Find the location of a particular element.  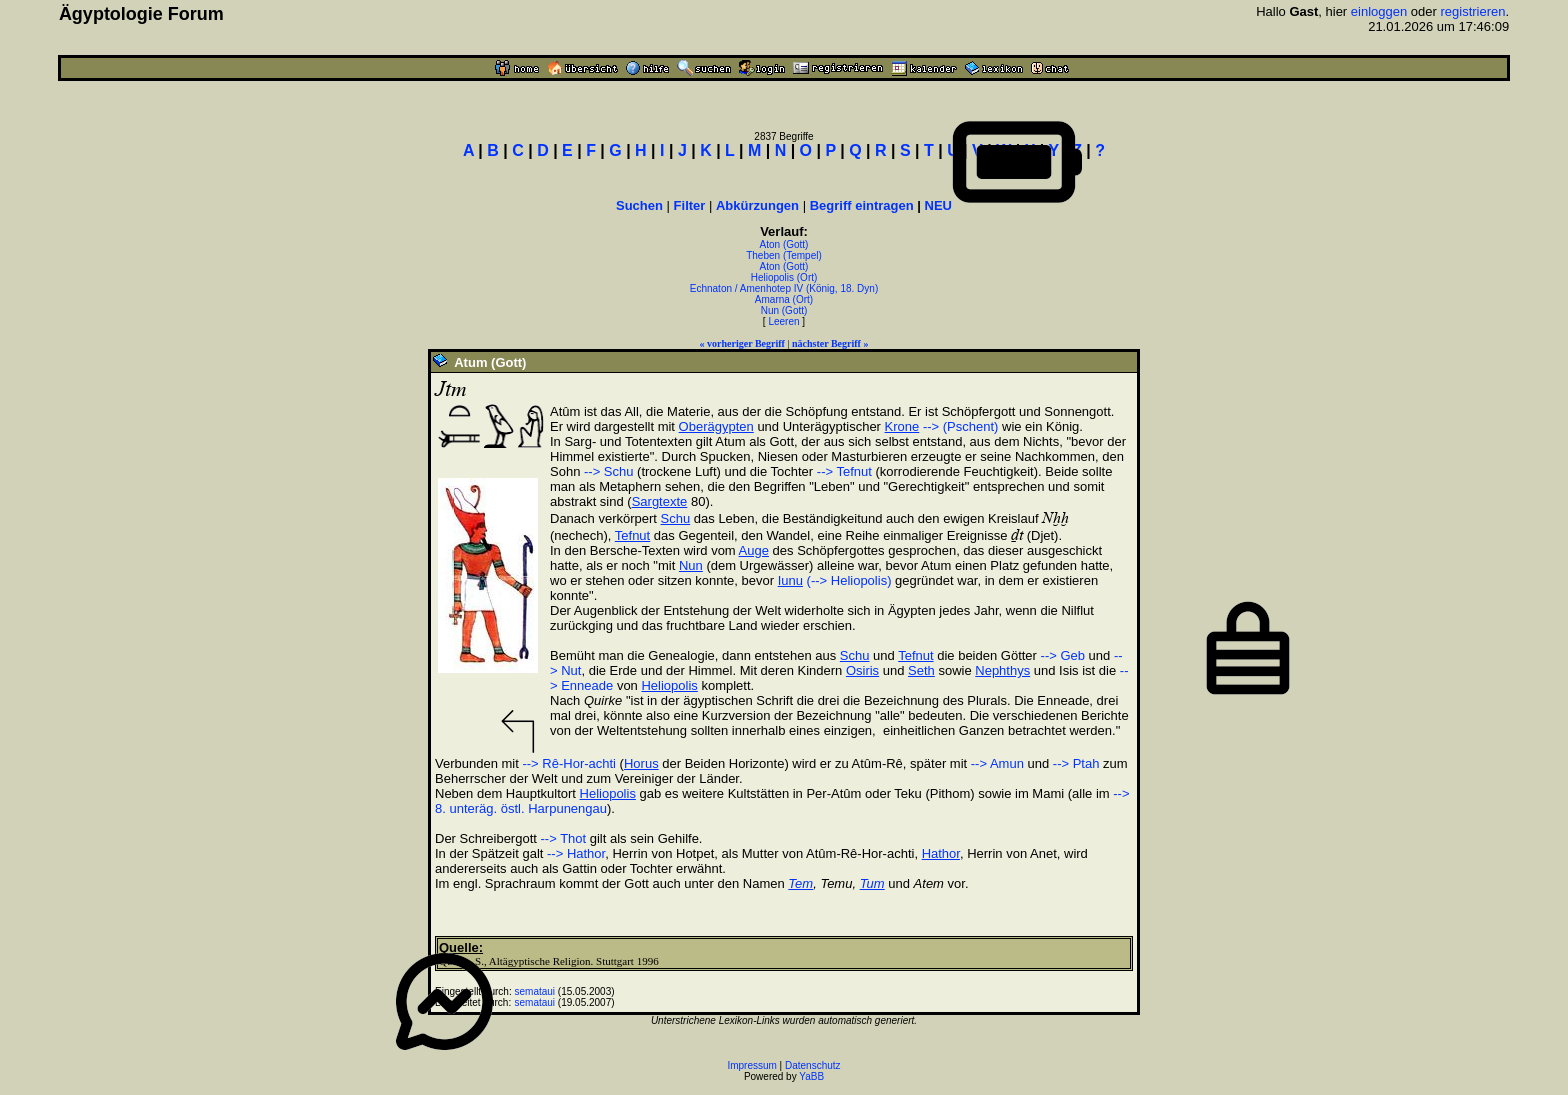

open Facebook Messenger app is located at coordinates (444, 1001).